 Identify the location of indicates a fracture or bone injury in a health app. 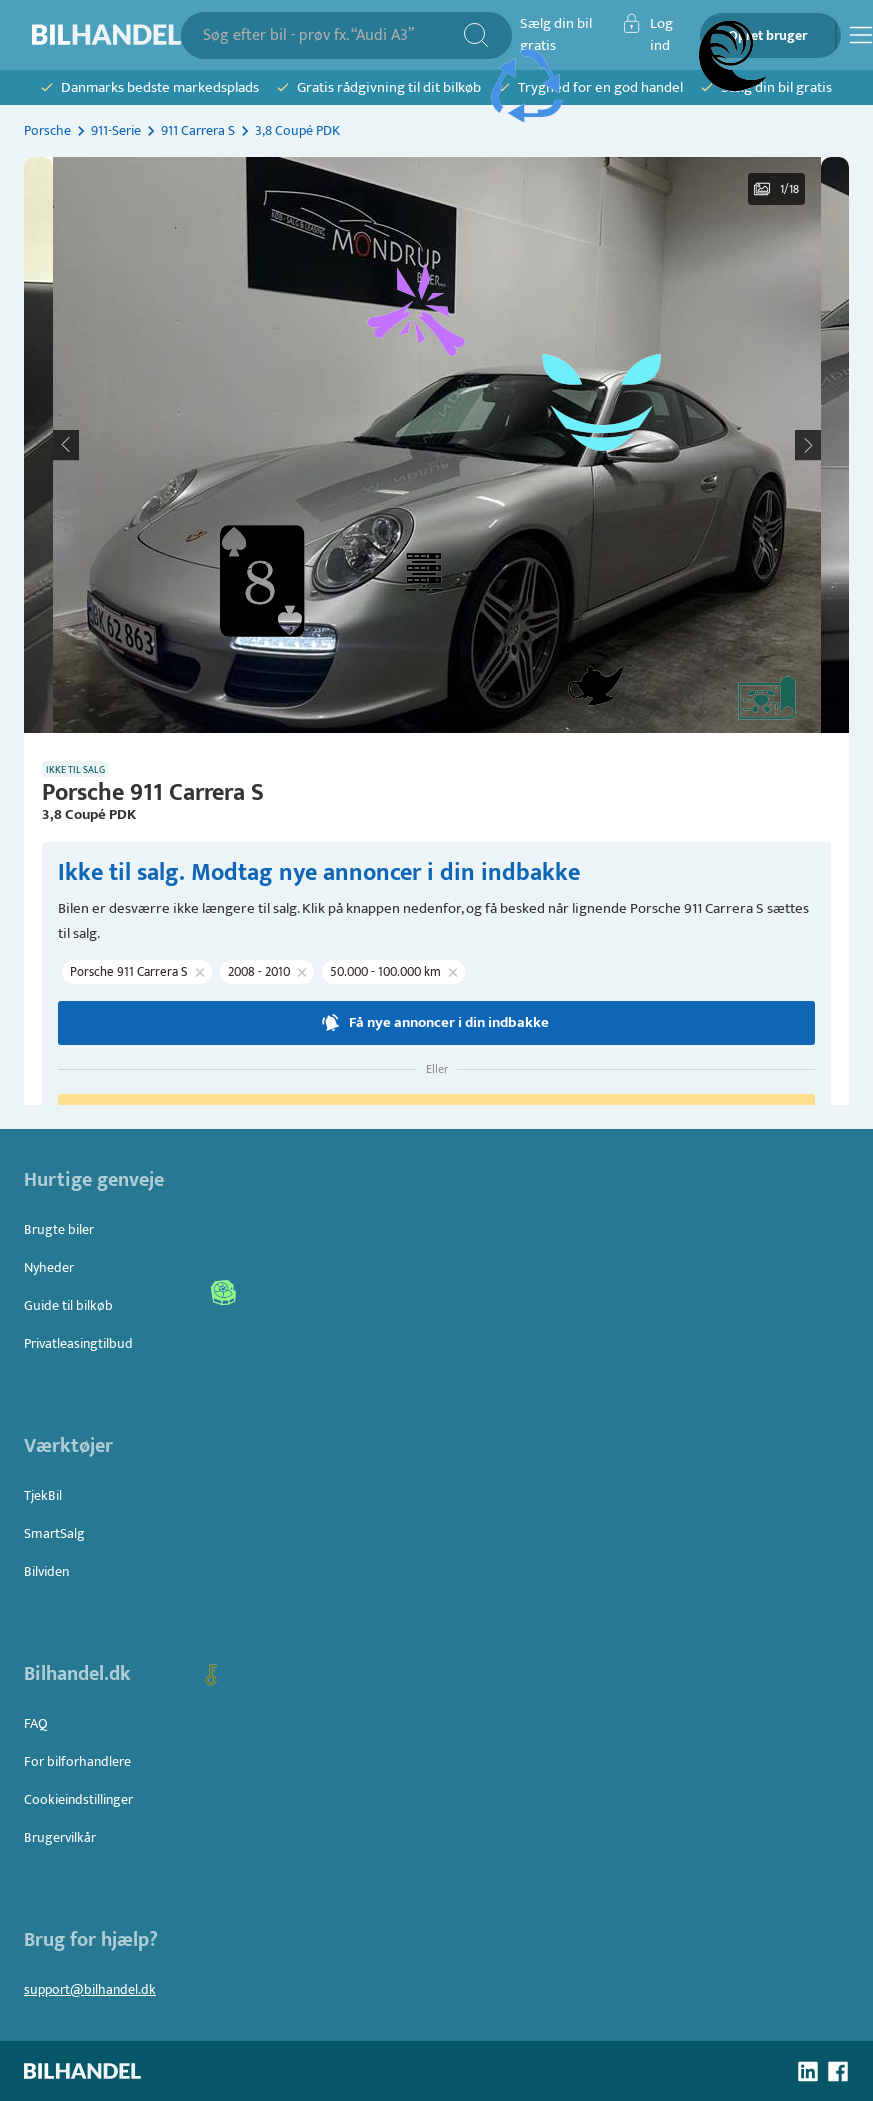
(416, 310).